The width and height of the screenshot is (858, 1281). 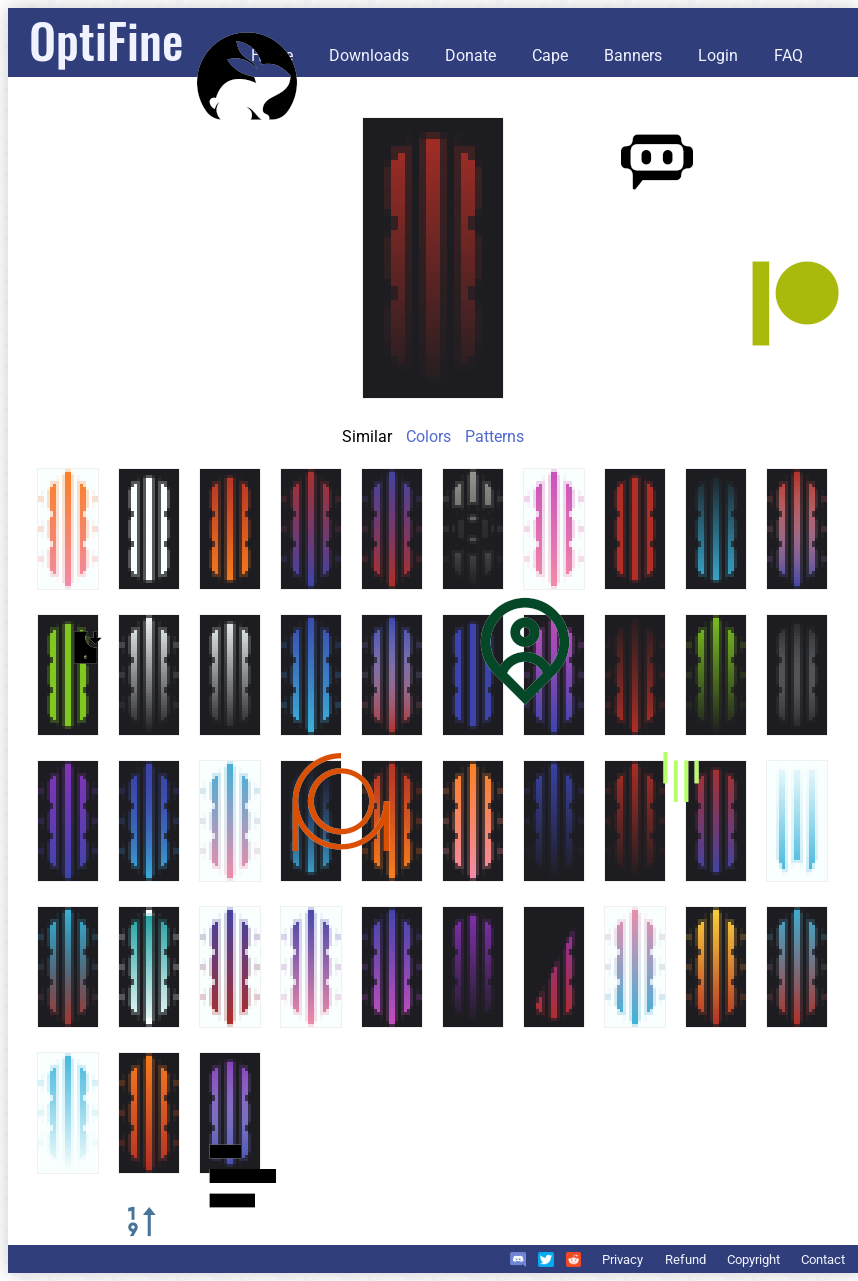 I want to click on sort numbers in descending order, so click(x=139, y=1221).